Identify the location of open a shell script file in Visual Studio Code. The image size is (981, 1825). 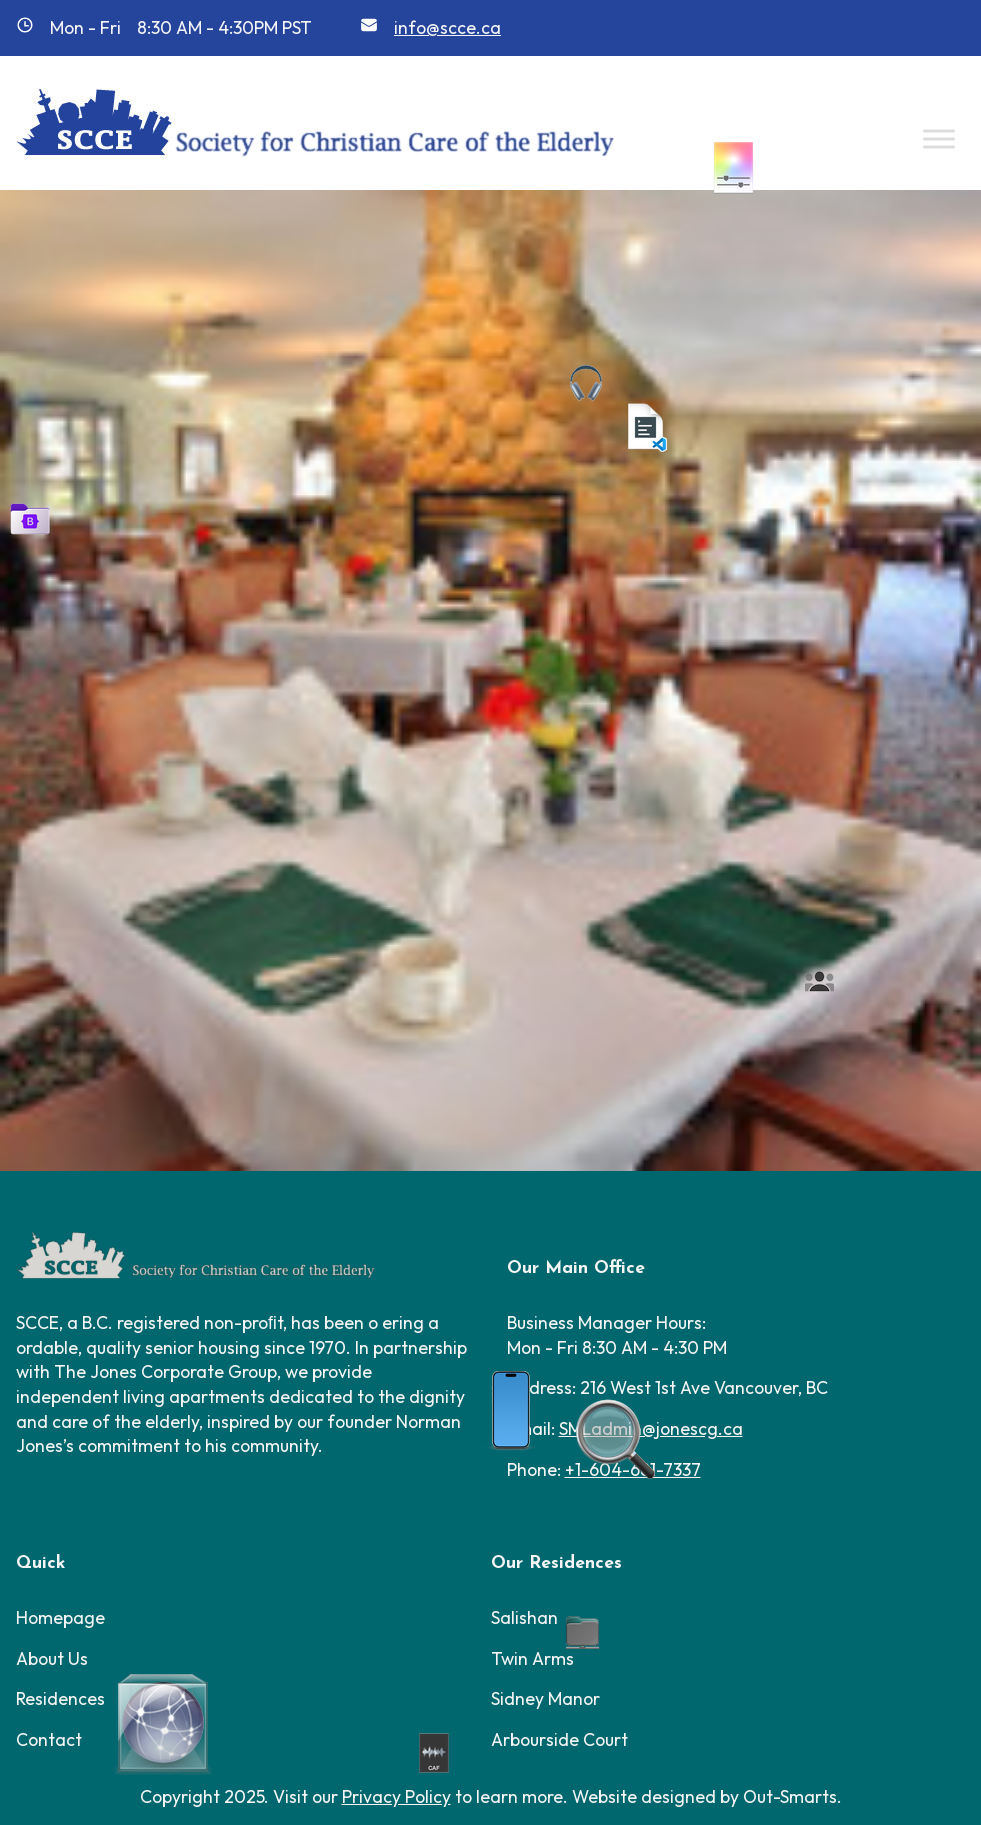
(645, 427).